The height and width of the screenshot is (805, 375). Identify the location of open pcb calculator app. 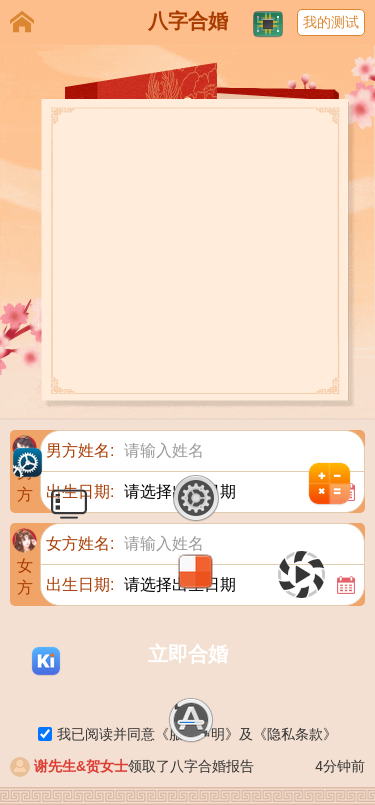
(329, 483).